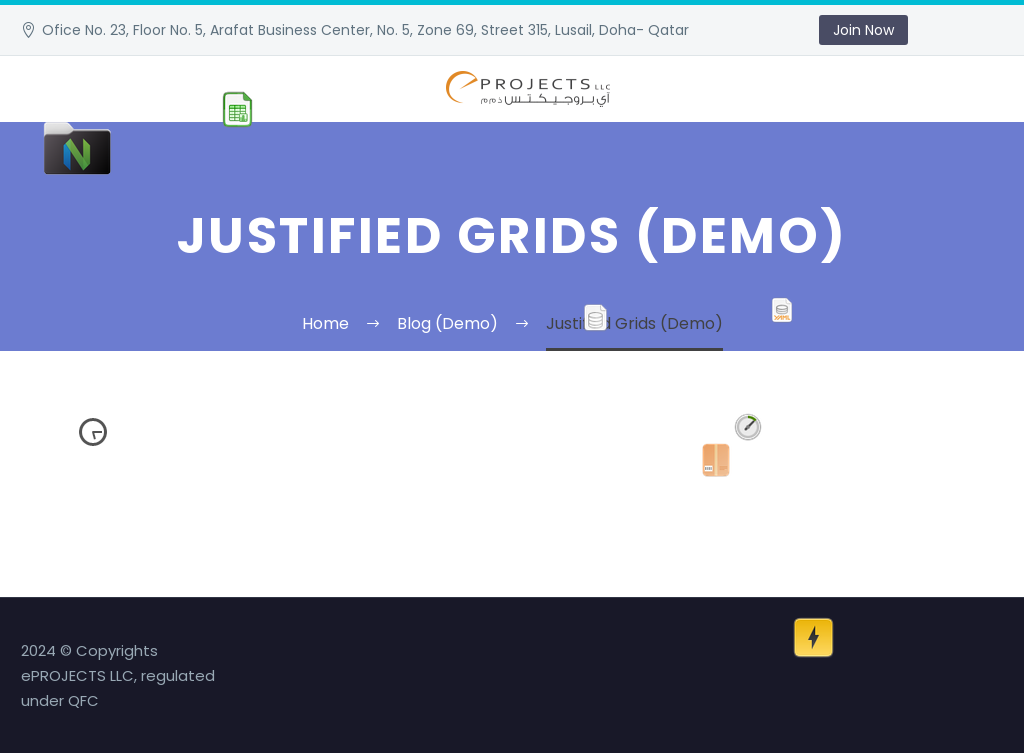  I want to click on open sysprof system profiler, so click(748, 427).